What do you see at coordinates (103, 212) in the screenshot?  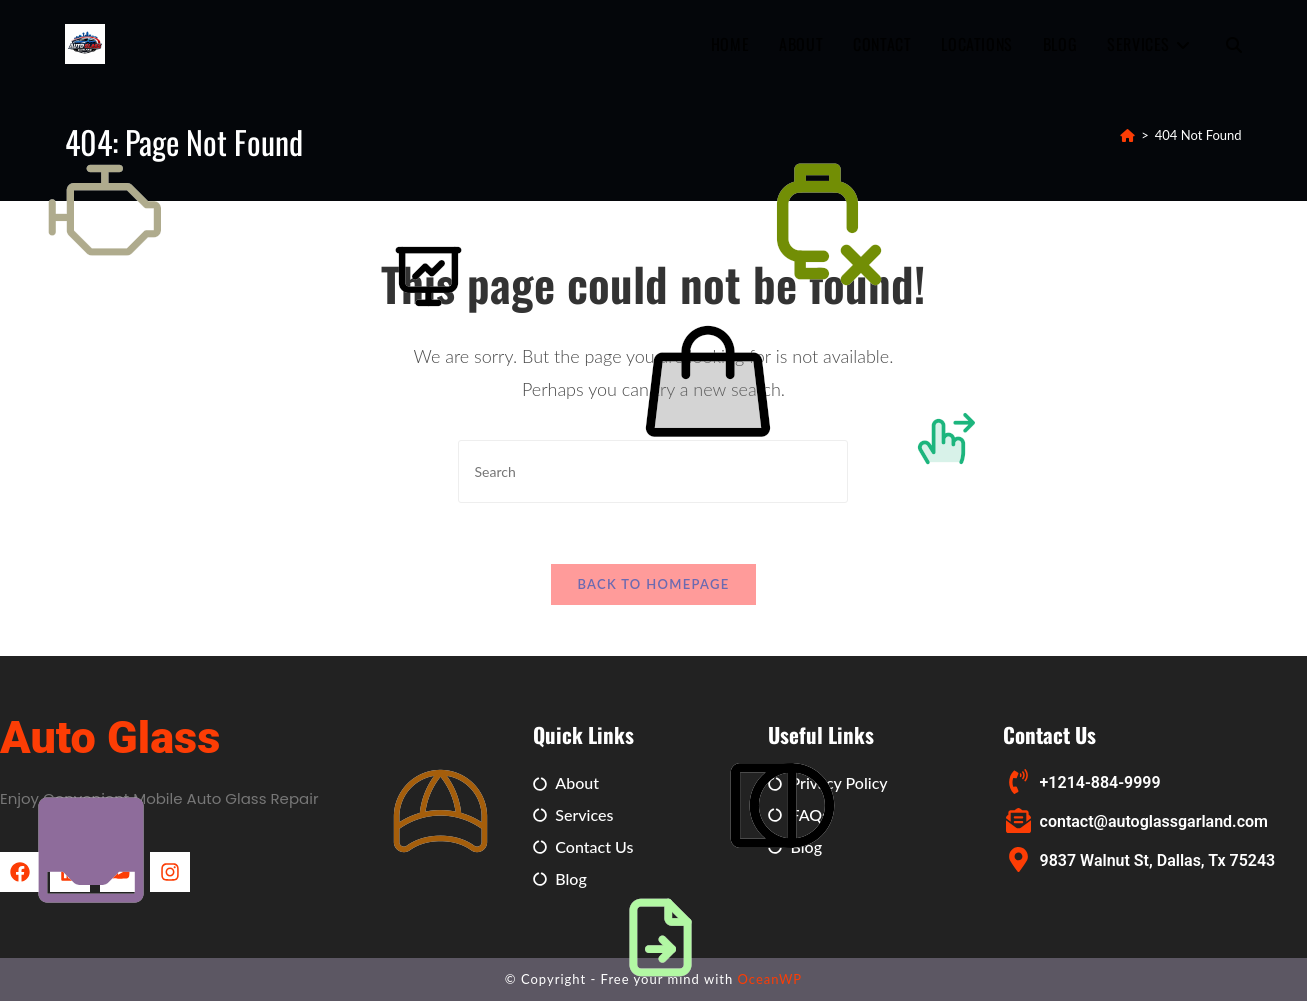 I see `view engine or vehicle diagnostics` at bounding box center [103, 212].